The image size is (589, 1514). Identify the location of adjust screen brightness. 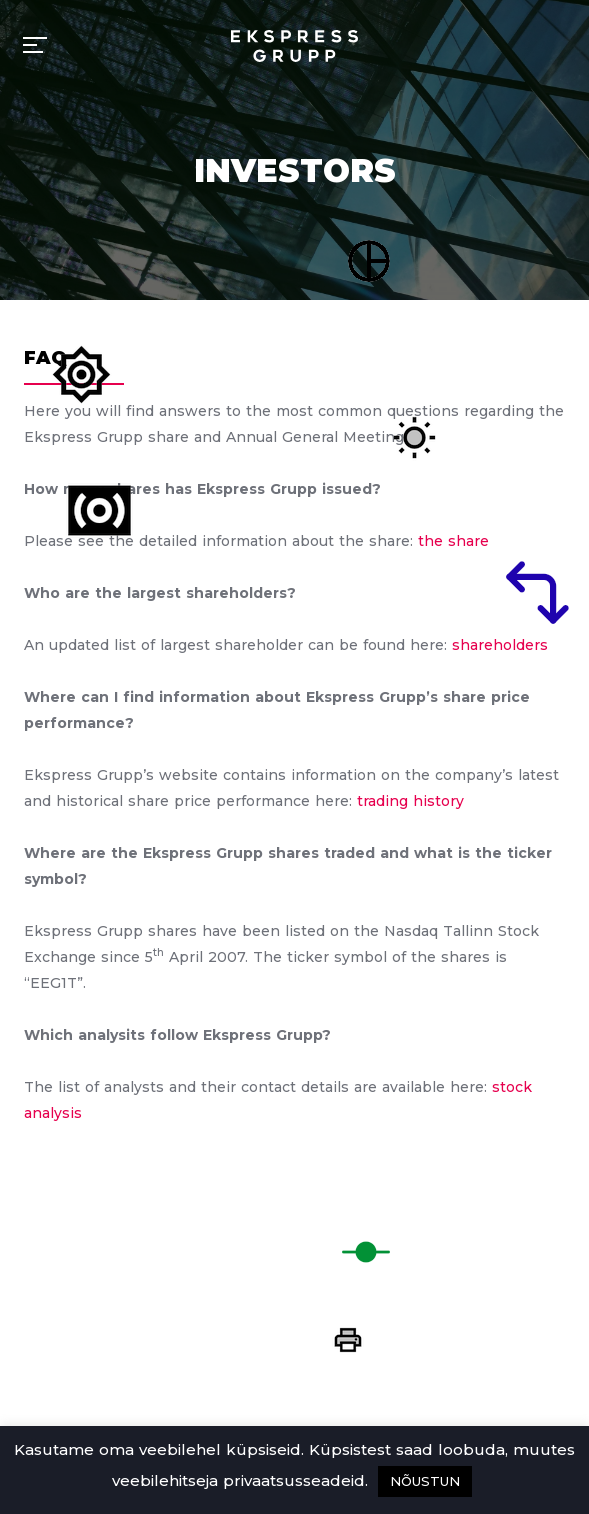
(81, 374).